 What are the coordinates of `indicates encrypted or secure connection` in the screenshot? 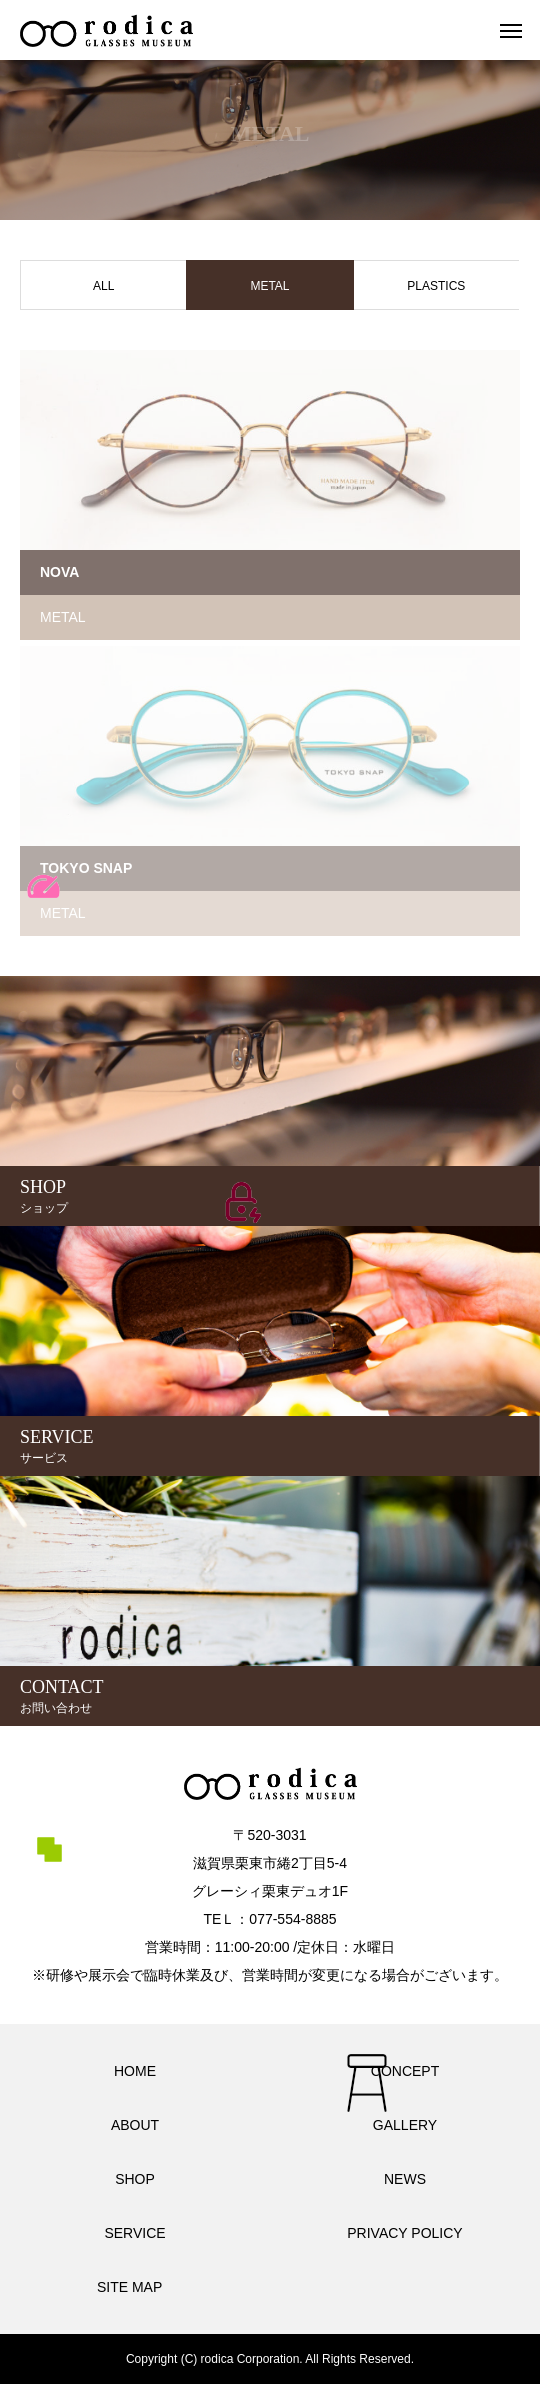 It's located at (241, 1201).